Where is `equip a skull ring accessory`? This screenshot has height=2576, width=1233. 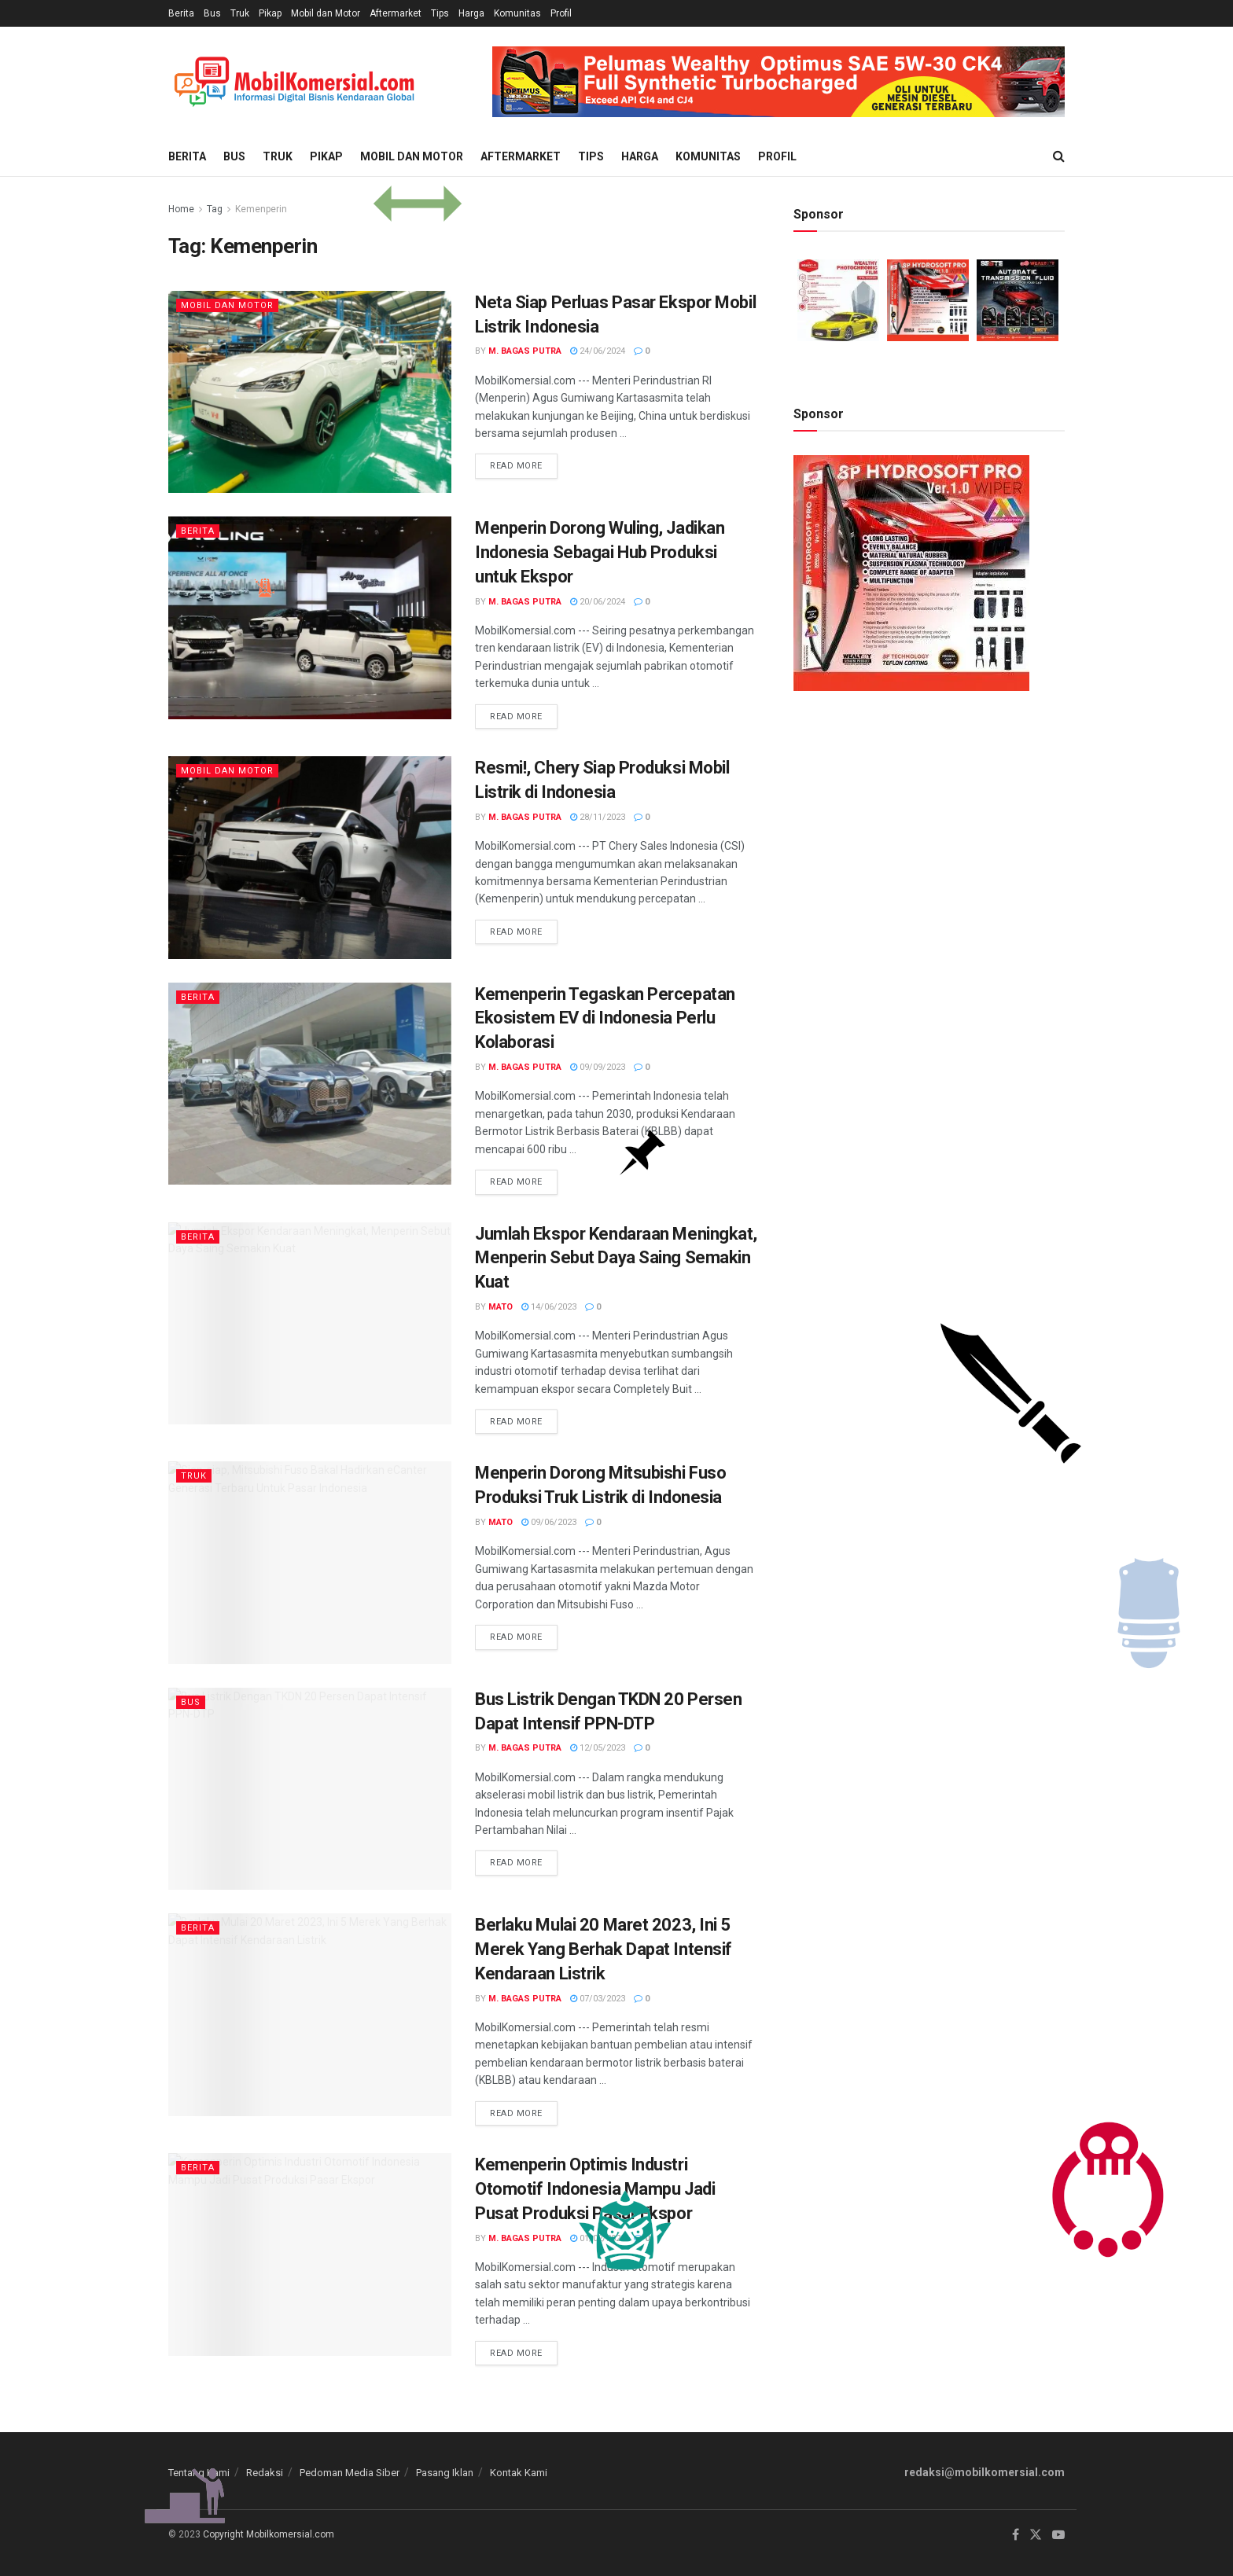
equip a skull ring accessory is located at coordinates (1107, 2189).